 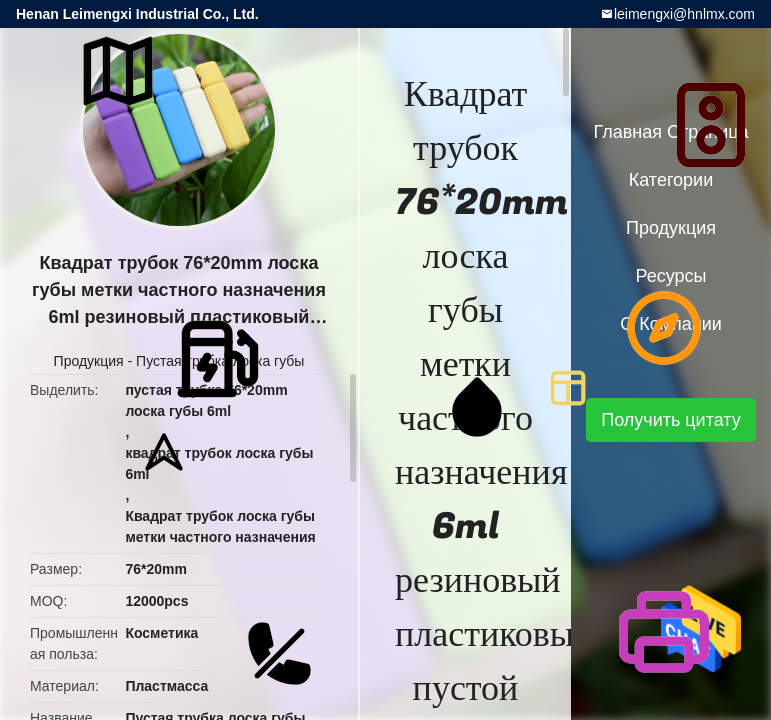 I want to click on access navigation or directions, so click(x=164, y=454).